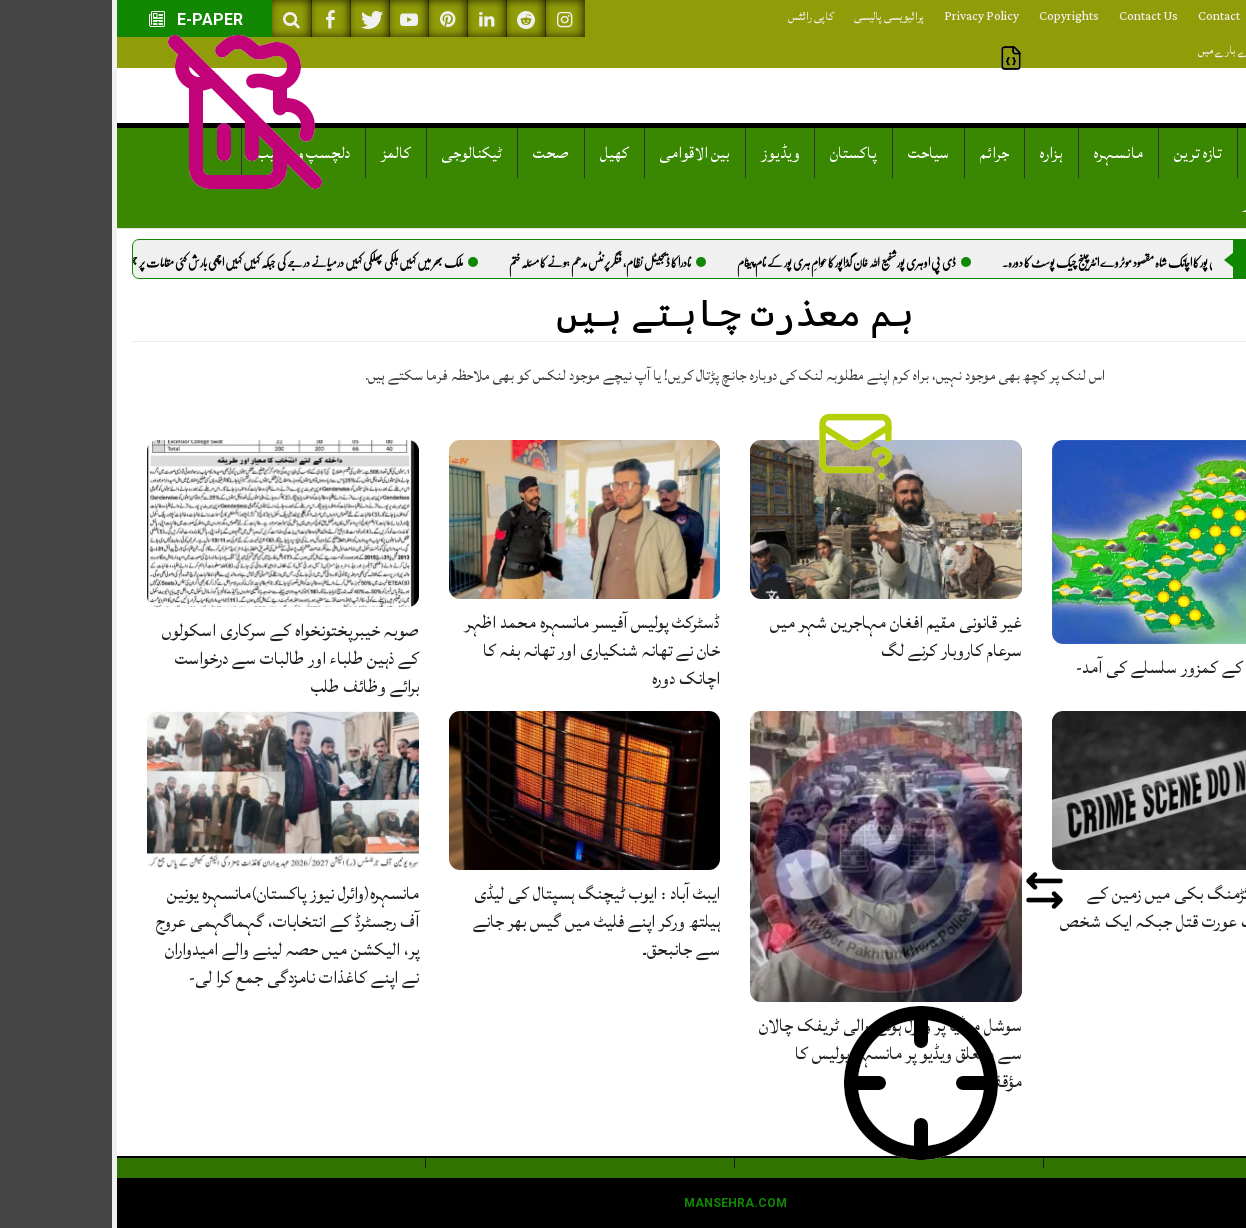  Describe the element at coordinates (921, 1083) in the screenshot. I see `center map on current location` at that location.